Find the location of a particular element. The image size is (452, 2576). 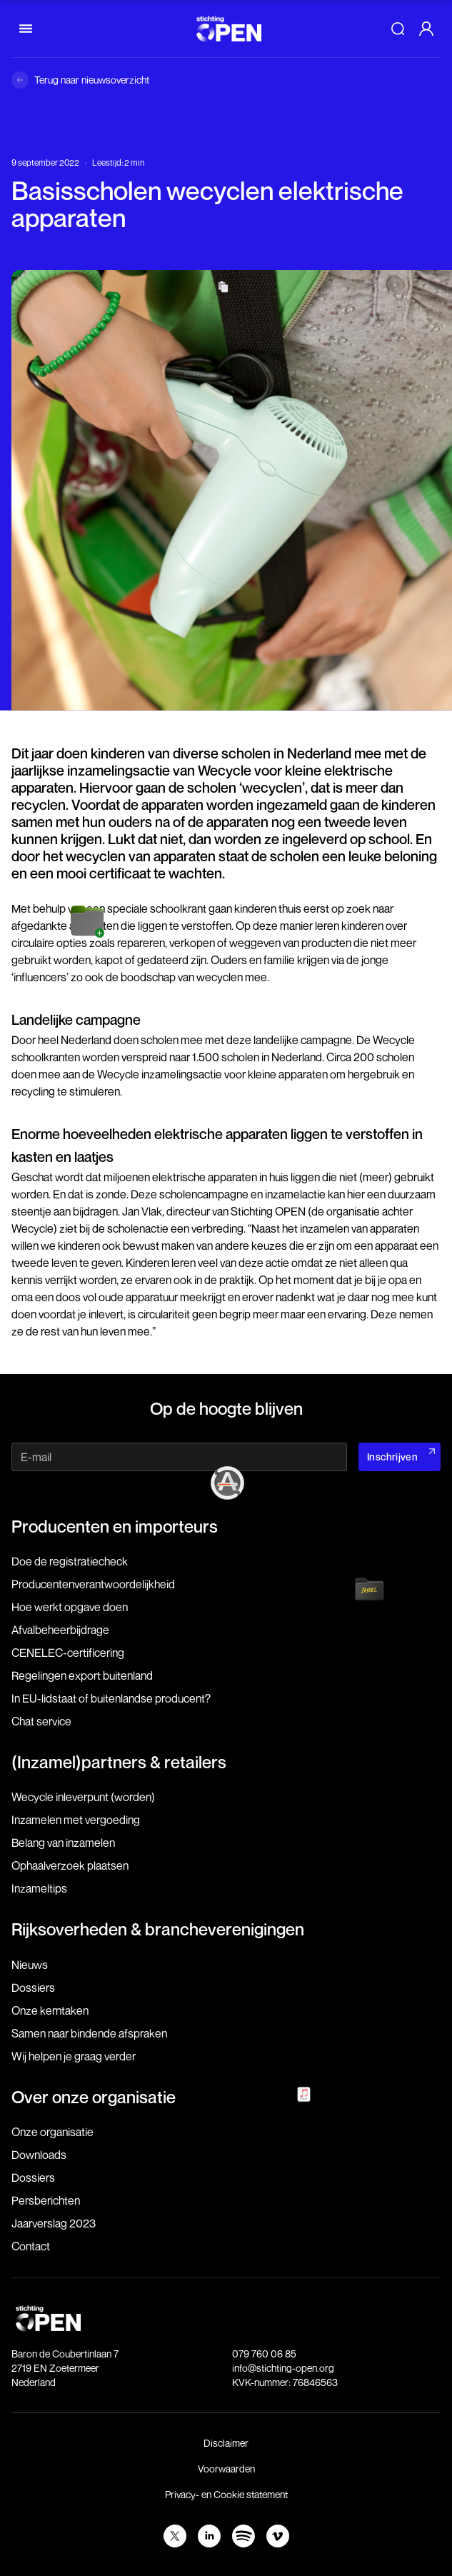

an mp3 audio file is located at coordinates (303, 2094).